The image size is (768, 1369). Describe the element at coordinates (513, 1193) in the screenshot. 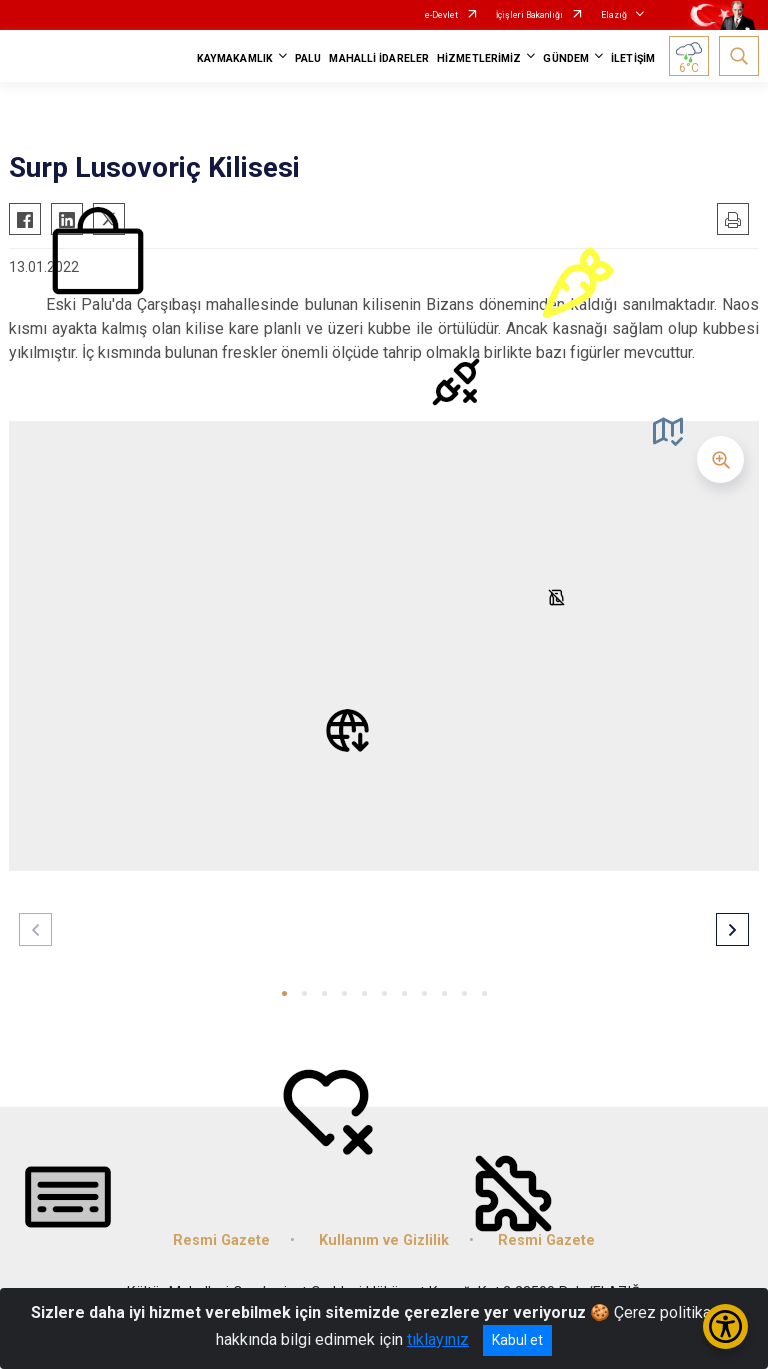

I see `disable or remove an extension or plugin` at that location.